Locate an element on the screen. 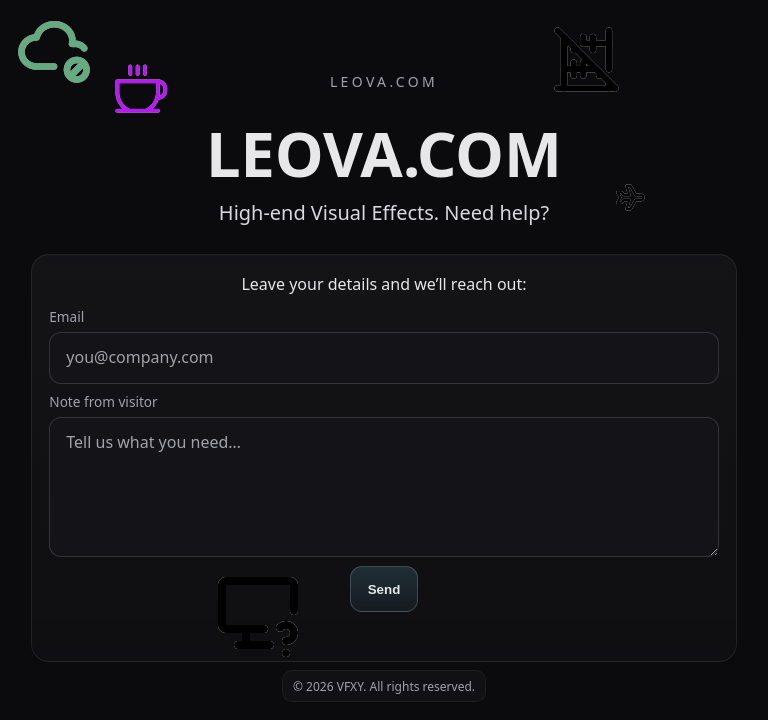 The image size is (768, 720). cancel cloud upload or sync is located at coordinates (54, 47).